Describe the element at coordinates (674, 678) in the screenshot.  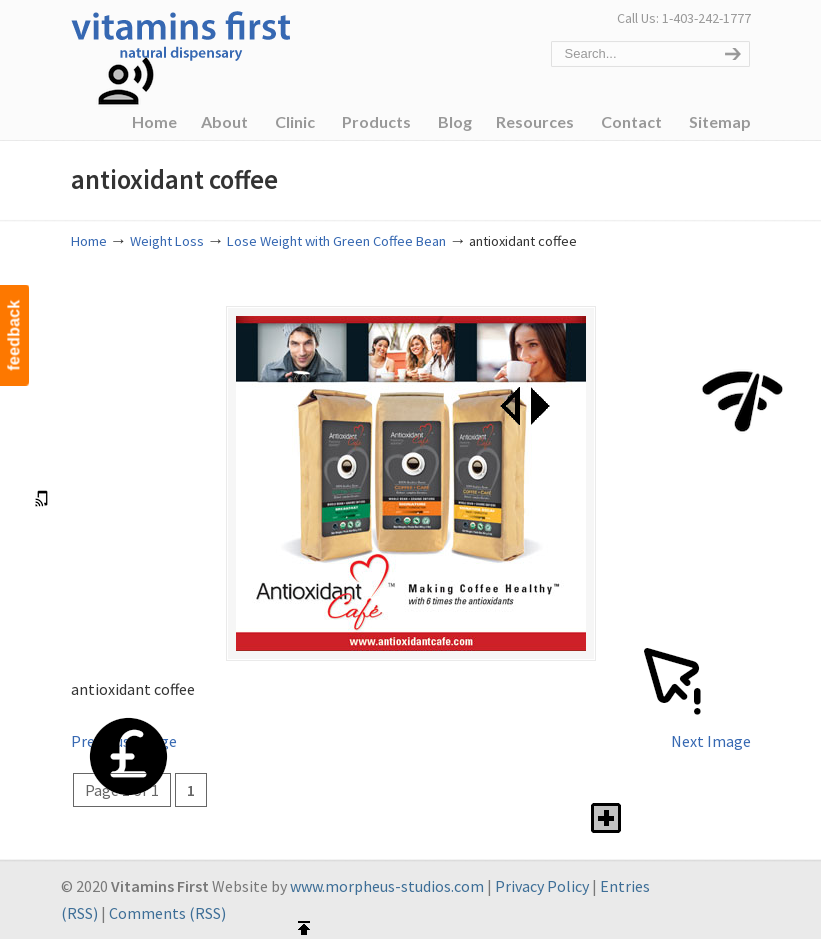
I see `cursor error or interaction warning` at that location.